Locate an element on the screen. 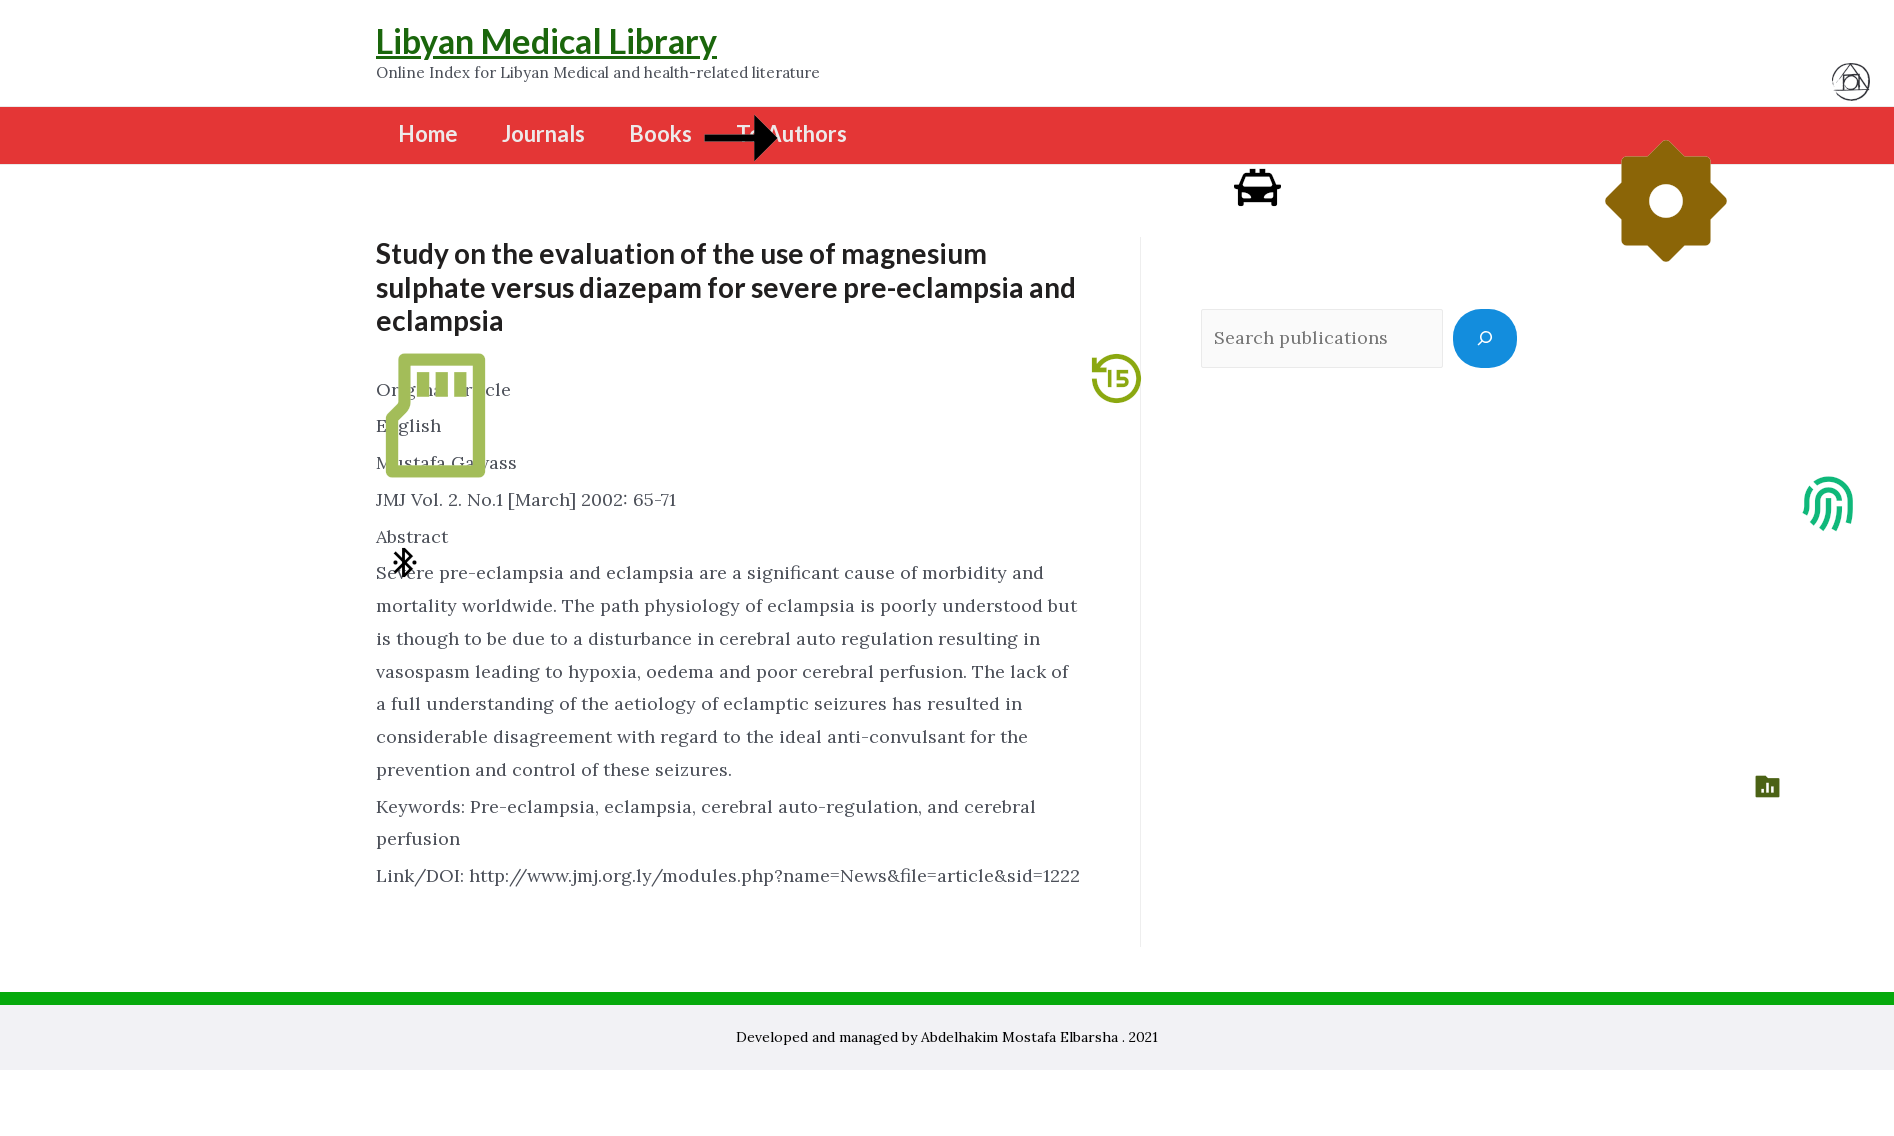 This screenshot has width=1894, height=1136. access settings or preferences is located at coordinates (1666, 201).